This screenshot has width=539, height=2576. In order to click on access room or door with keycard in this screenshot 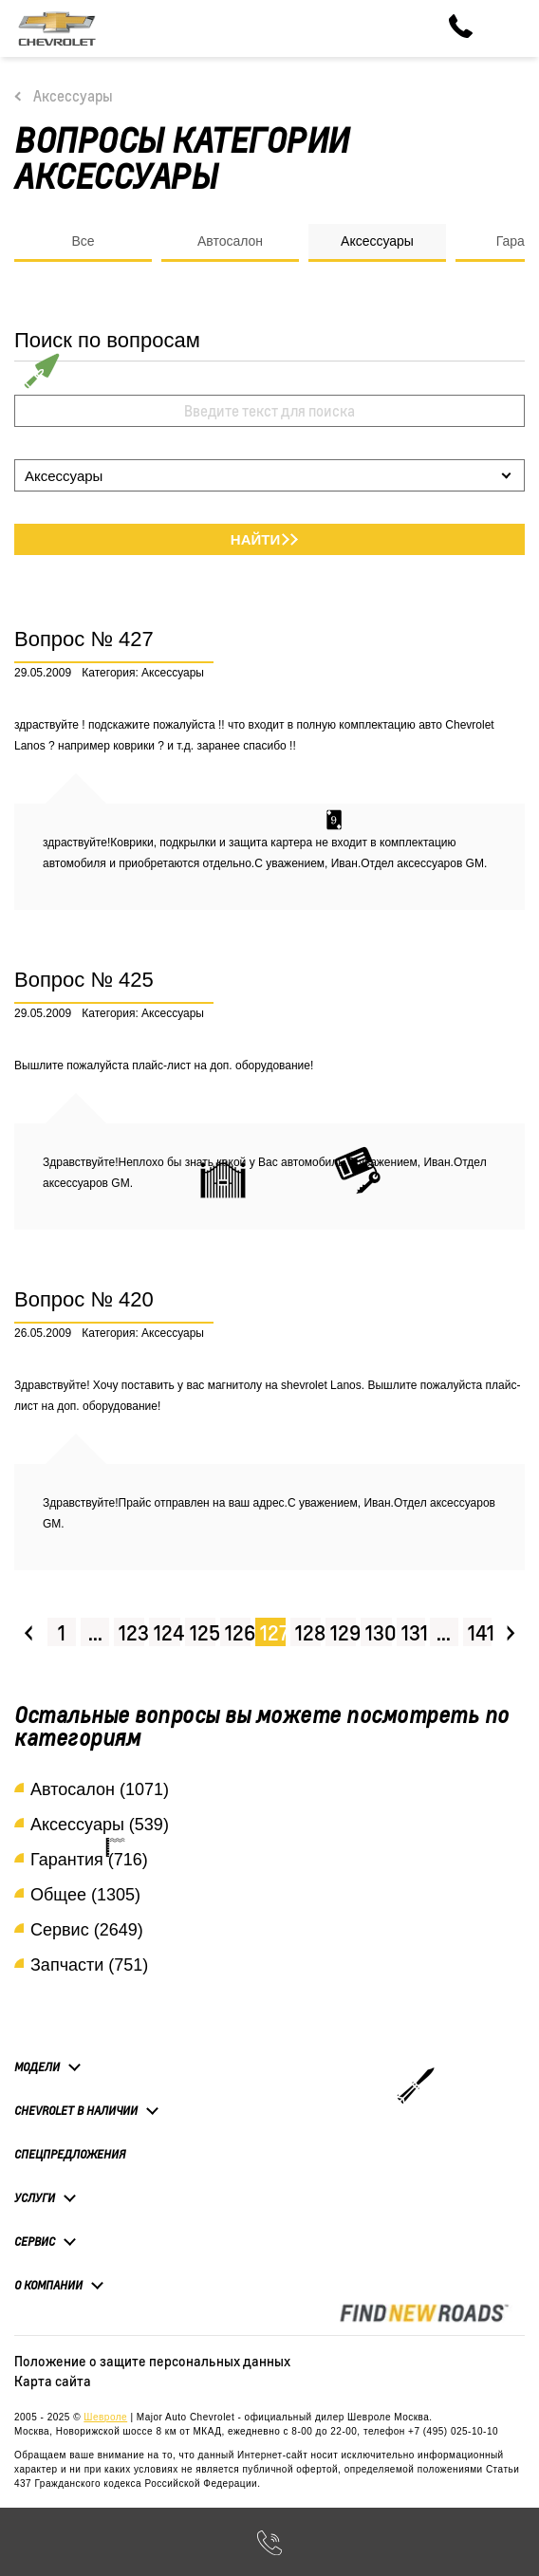, I will do `click(357, 1170)`.